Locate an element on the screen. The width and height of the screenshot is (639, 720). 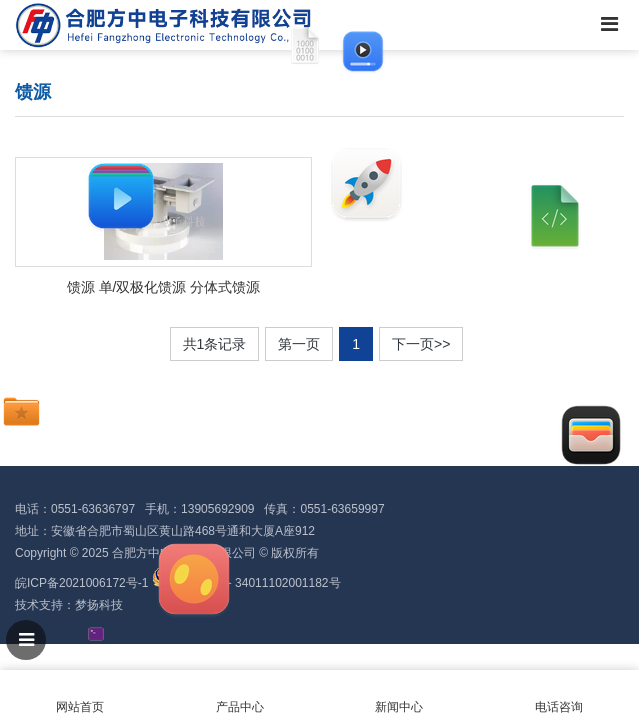
a qt resource file used in nokia/qt development is located at coordinates (555, 217).